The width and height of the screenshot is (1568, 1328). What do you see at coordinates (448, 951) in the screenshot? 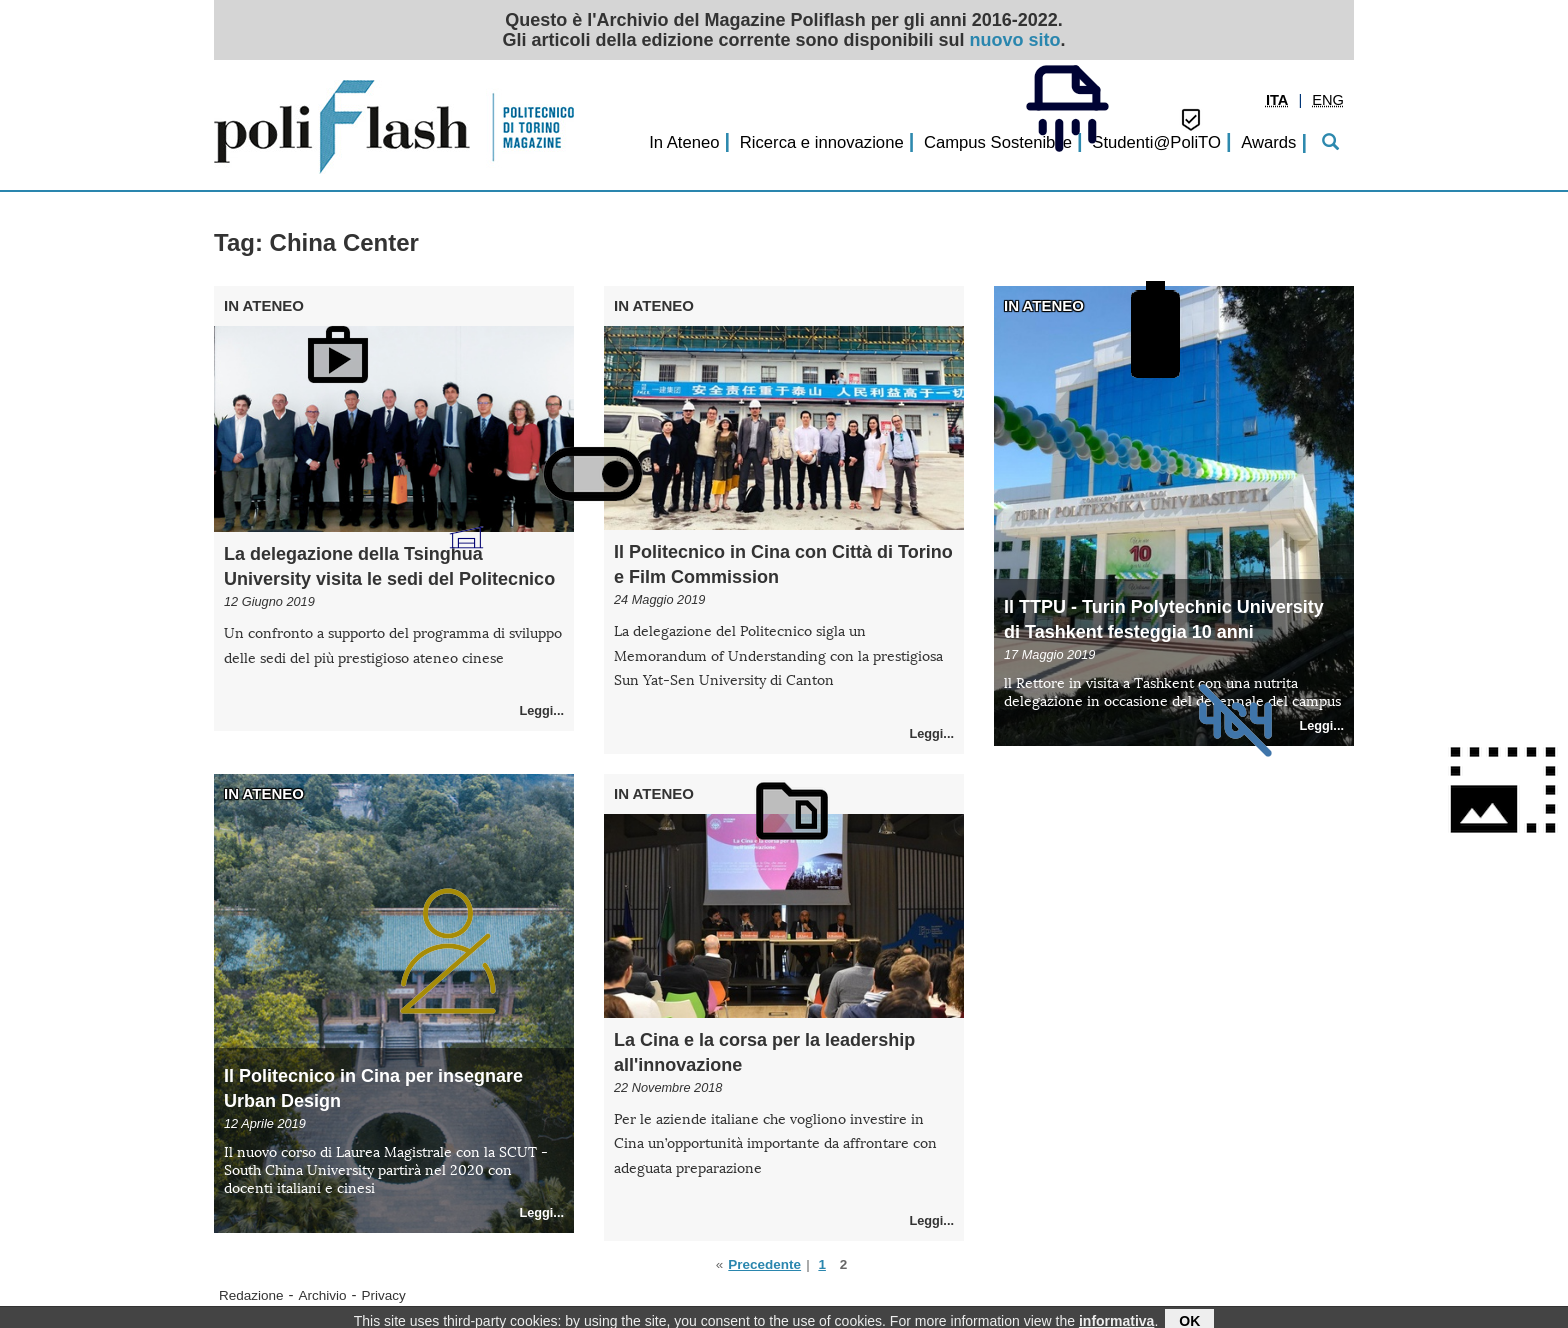
I see `fasten seatbelt reminder` at bounding box center [448, 951].